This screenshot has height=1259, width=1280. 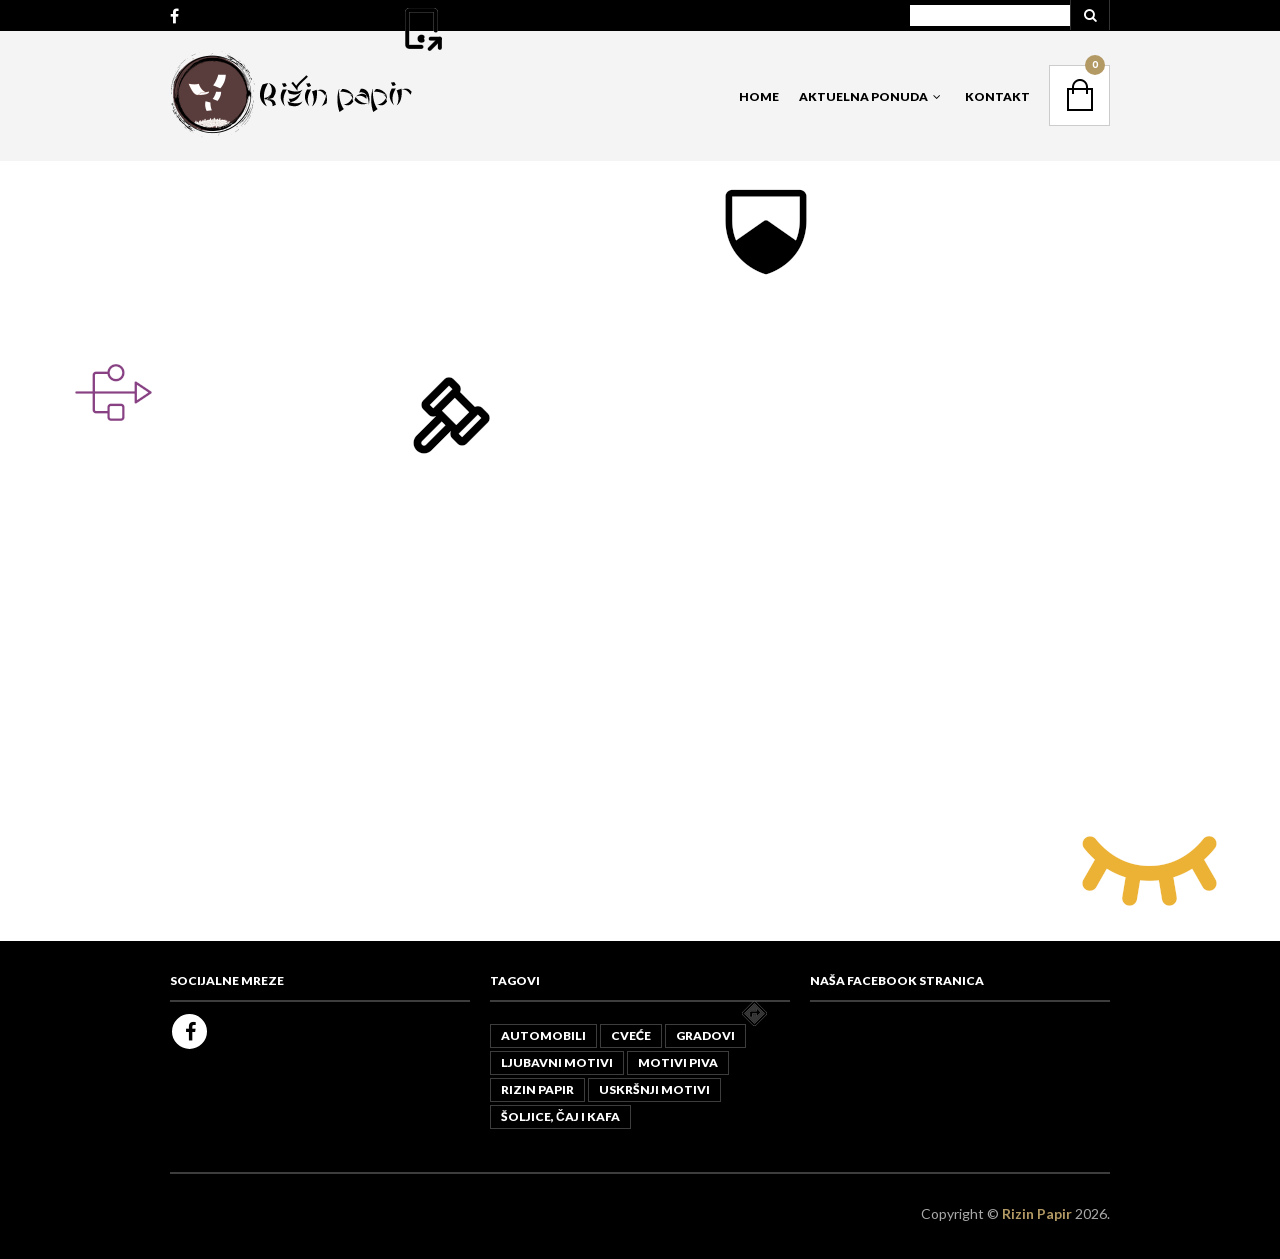 What do you see at coordinates (449, 418) in the screenshot?
I see `access legal or terms of service information` at bounding box center [449, 418].